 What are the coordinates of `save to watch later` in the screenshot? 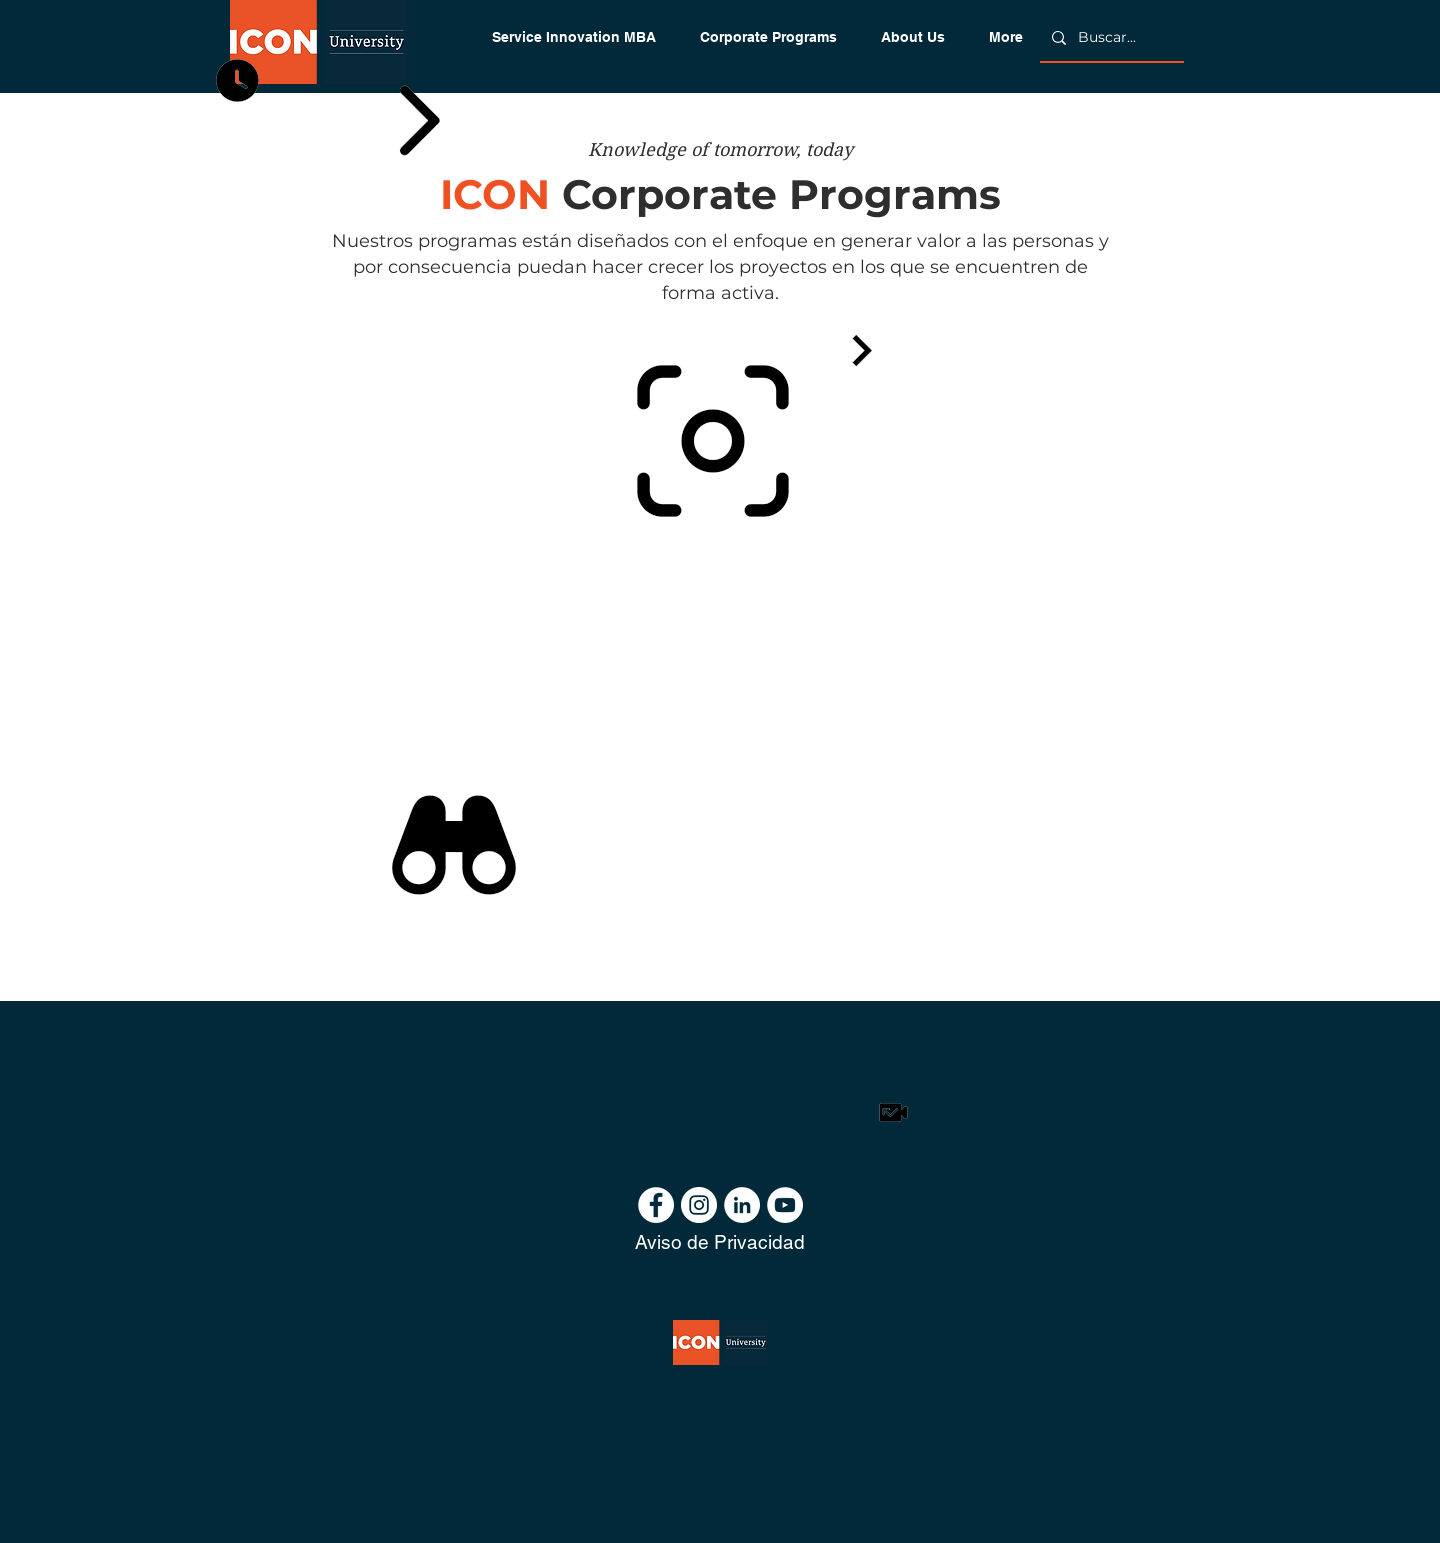 It's located at (237, 80).